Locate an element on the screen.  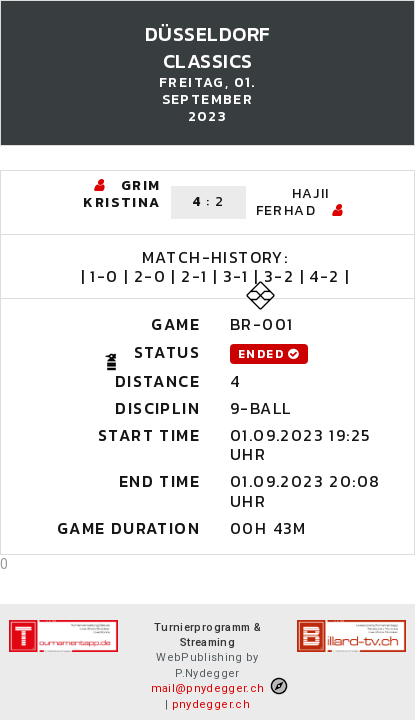
access pix instant payment services is located at coordinates (260, 295).